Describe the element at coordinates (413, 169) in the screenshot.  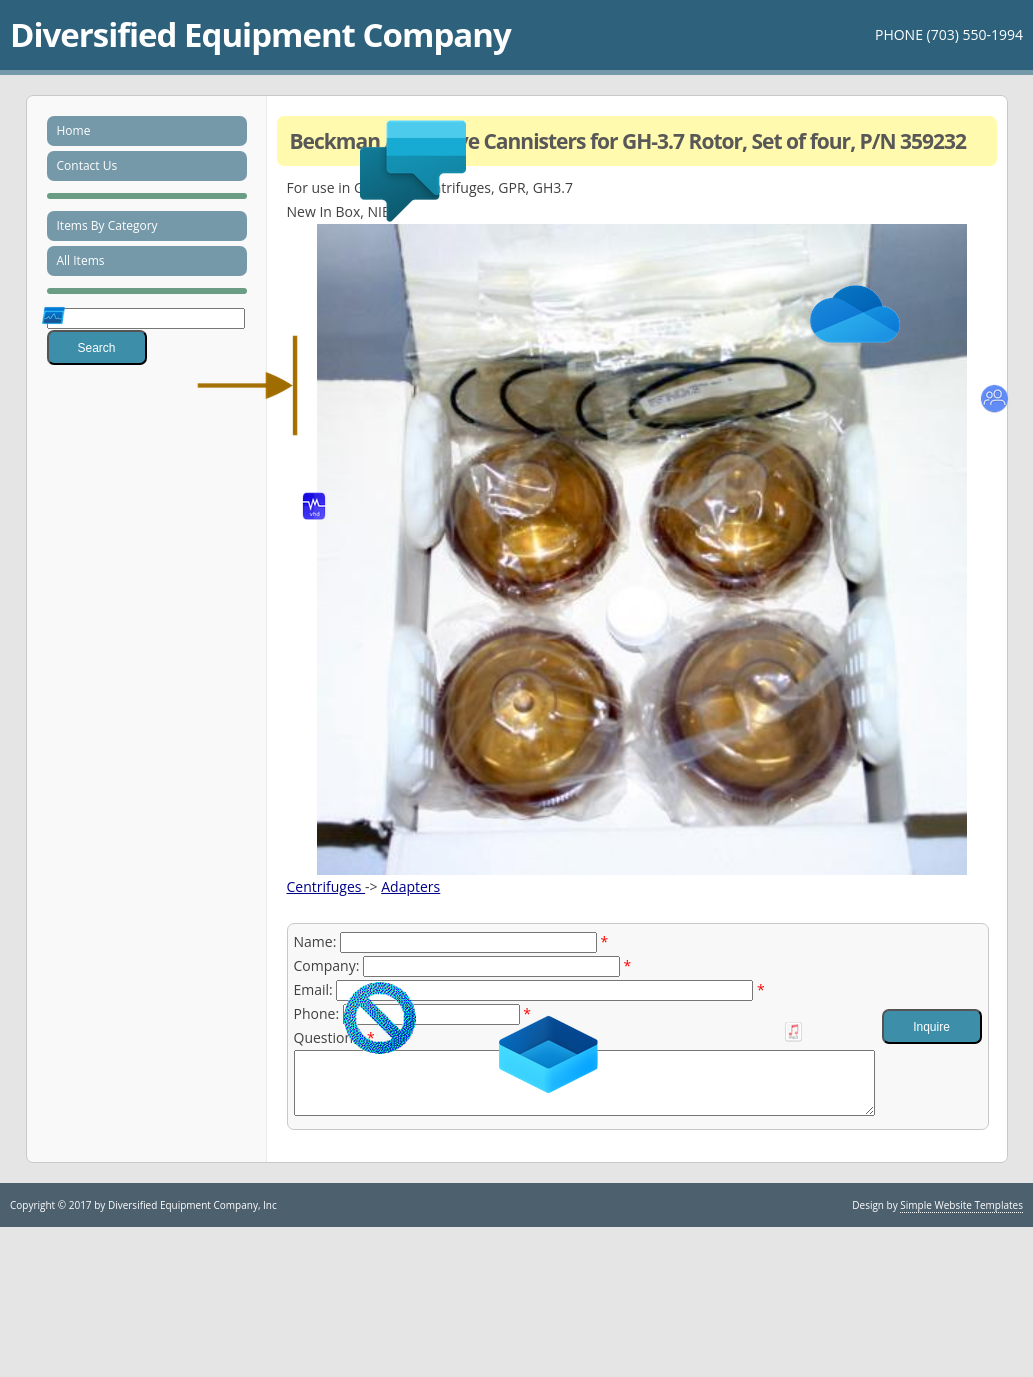
I see `open the virtual agents app` at that location.